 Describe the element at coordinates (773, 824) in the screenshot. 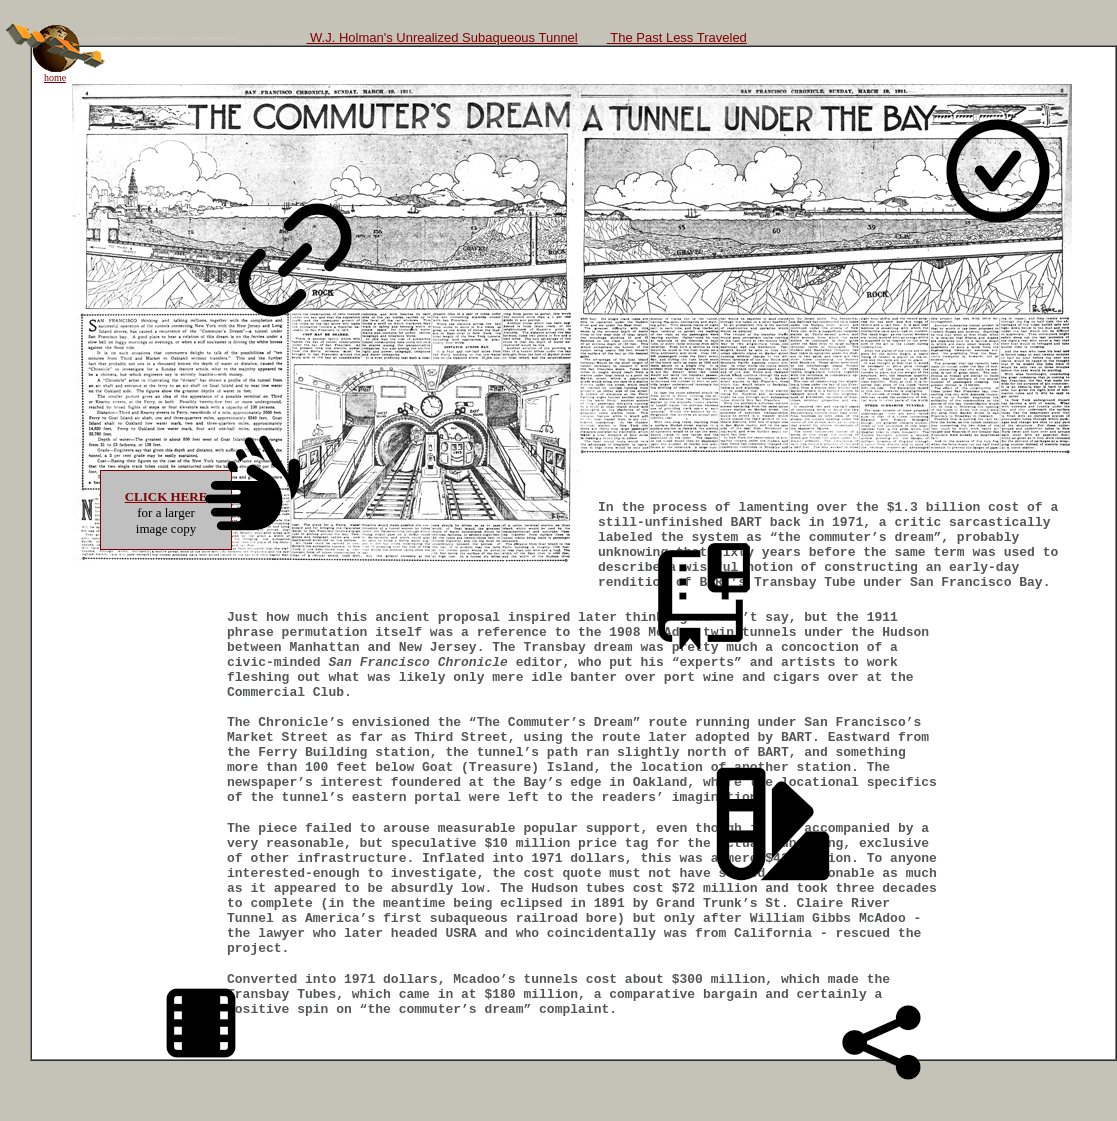

I see `access color palette or theme settings` at that location.